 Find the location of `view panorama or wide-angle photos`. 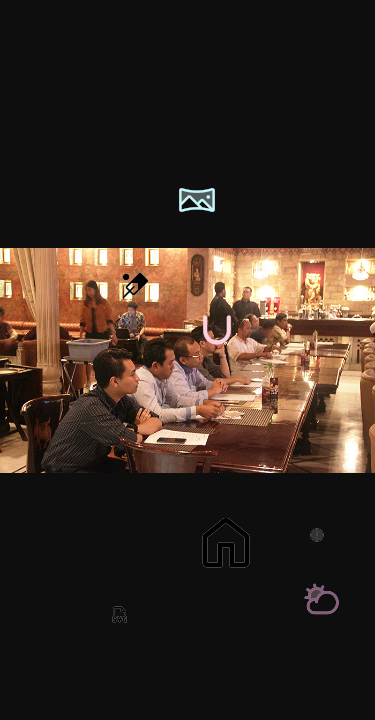

view panorama or wide-angle photos is located at coordinates (197, 200).